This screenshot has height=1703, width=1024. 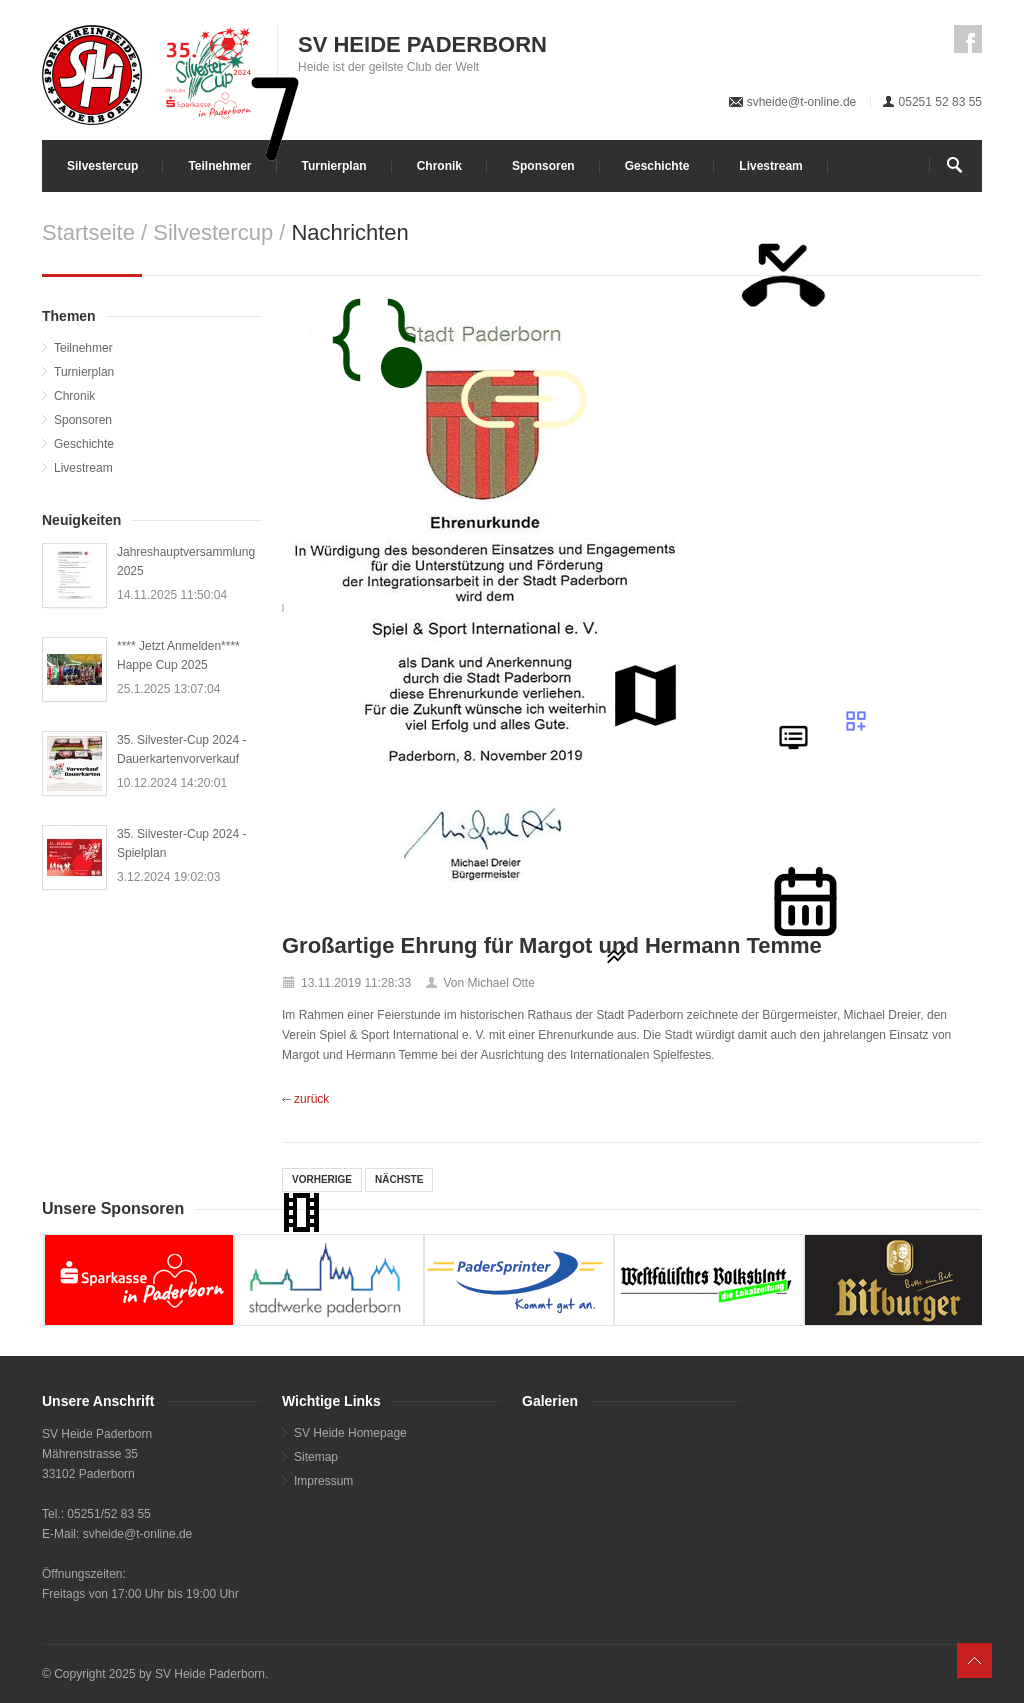 What do you see at coordinates (374, 340) in the screenshot?
I see `indicates a code block or JSON object with additional information` at bounding box center [374, 340].